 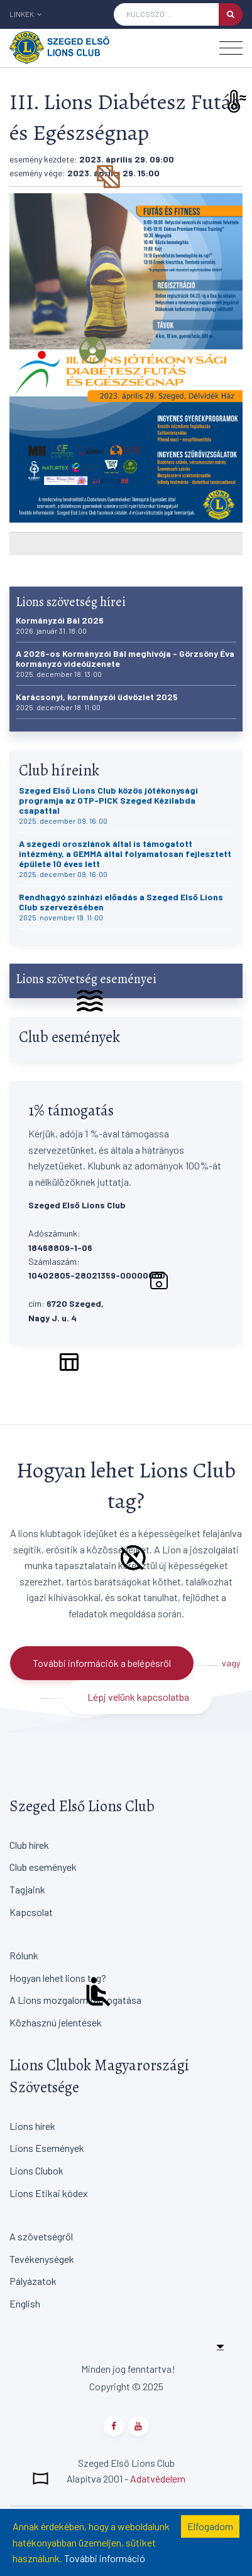 I want to click on switch to panorama photo mode, so click(x=40, y=2478).